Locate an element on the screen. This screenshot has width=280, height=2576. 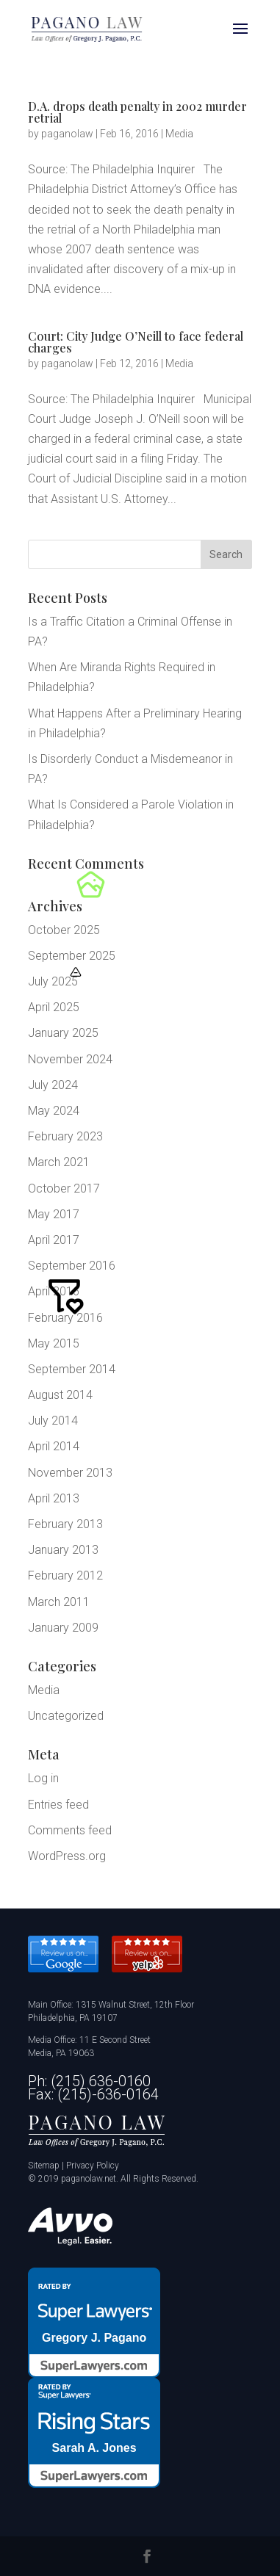
reduce warning level or priority is located at coordinates (76, 972).